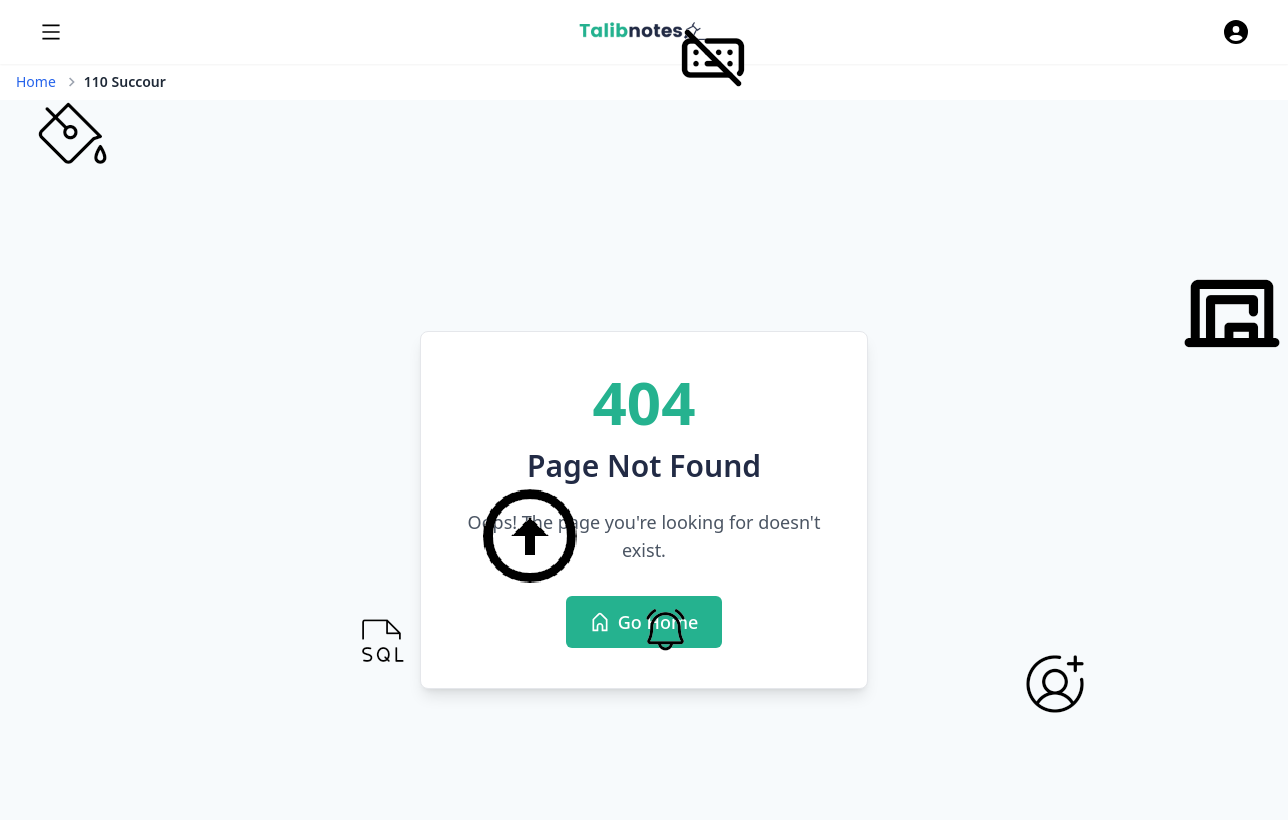 This screenshot has width=1288, height=820. Describe the element at coordinates (1232, 315) in the screenshot. I see `open whiteboard or presentation mode` at that location.